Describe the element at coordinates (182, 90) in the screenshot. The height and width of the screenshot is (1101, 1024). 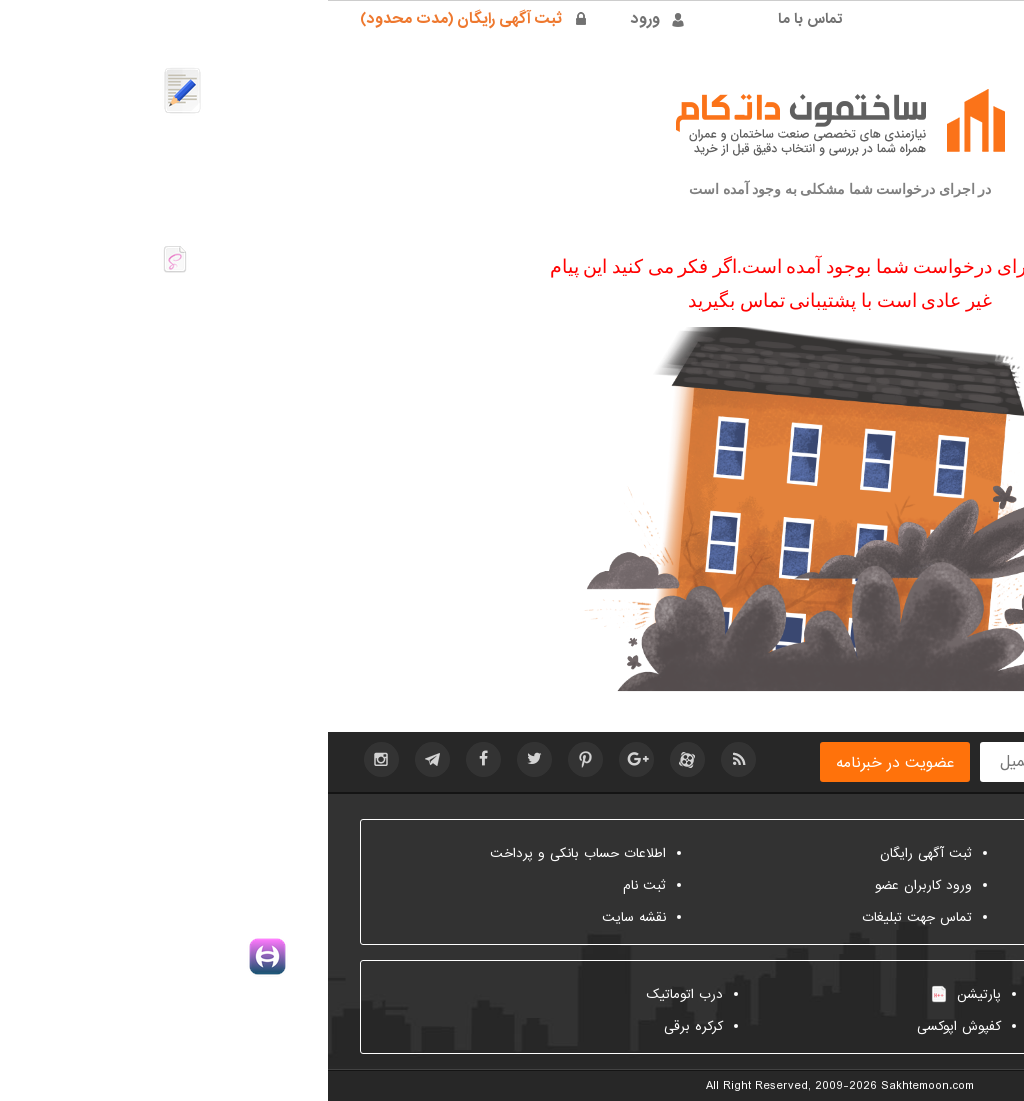
I see `open the text editor application` at that location.